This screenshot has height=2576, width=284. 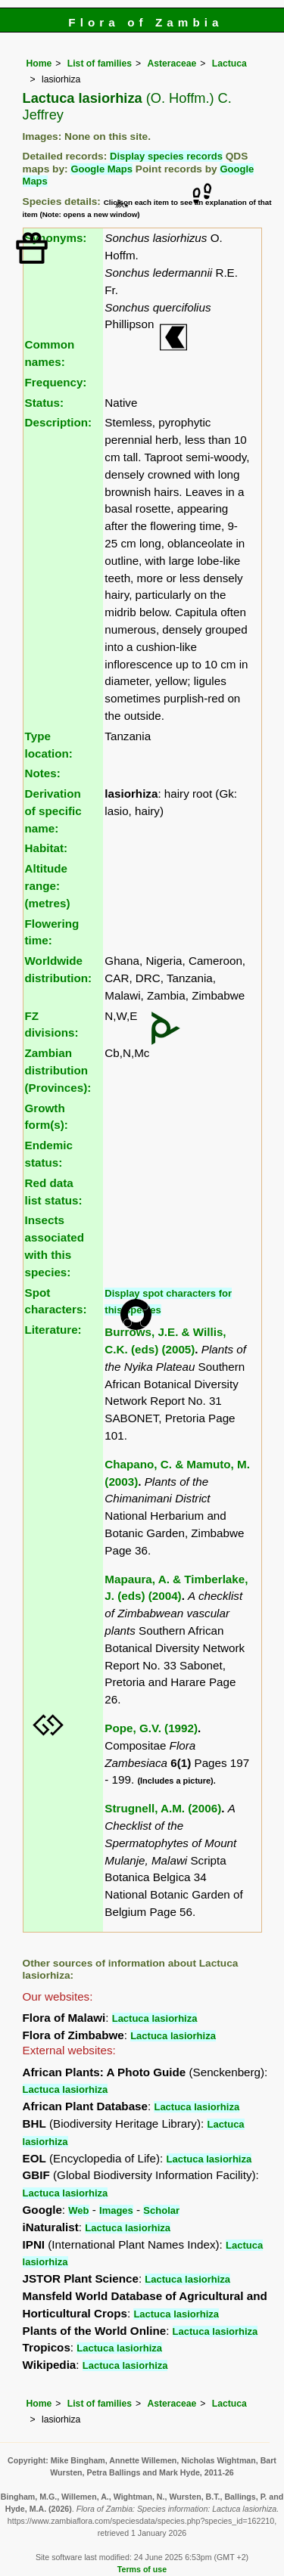 What do you see at coordinates (136, 1314) in the screenshot?
I see `google marketing platform logo` at bounding box center [136, 1314].